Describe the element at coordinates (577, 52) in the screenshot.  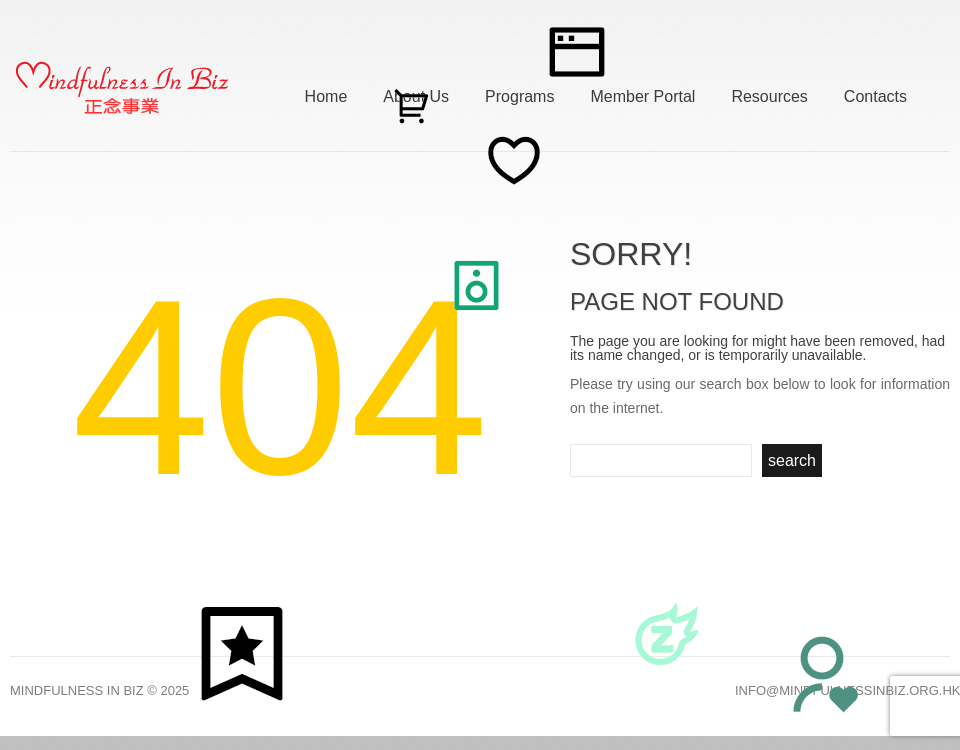
I see `open a new browser window` at that location.